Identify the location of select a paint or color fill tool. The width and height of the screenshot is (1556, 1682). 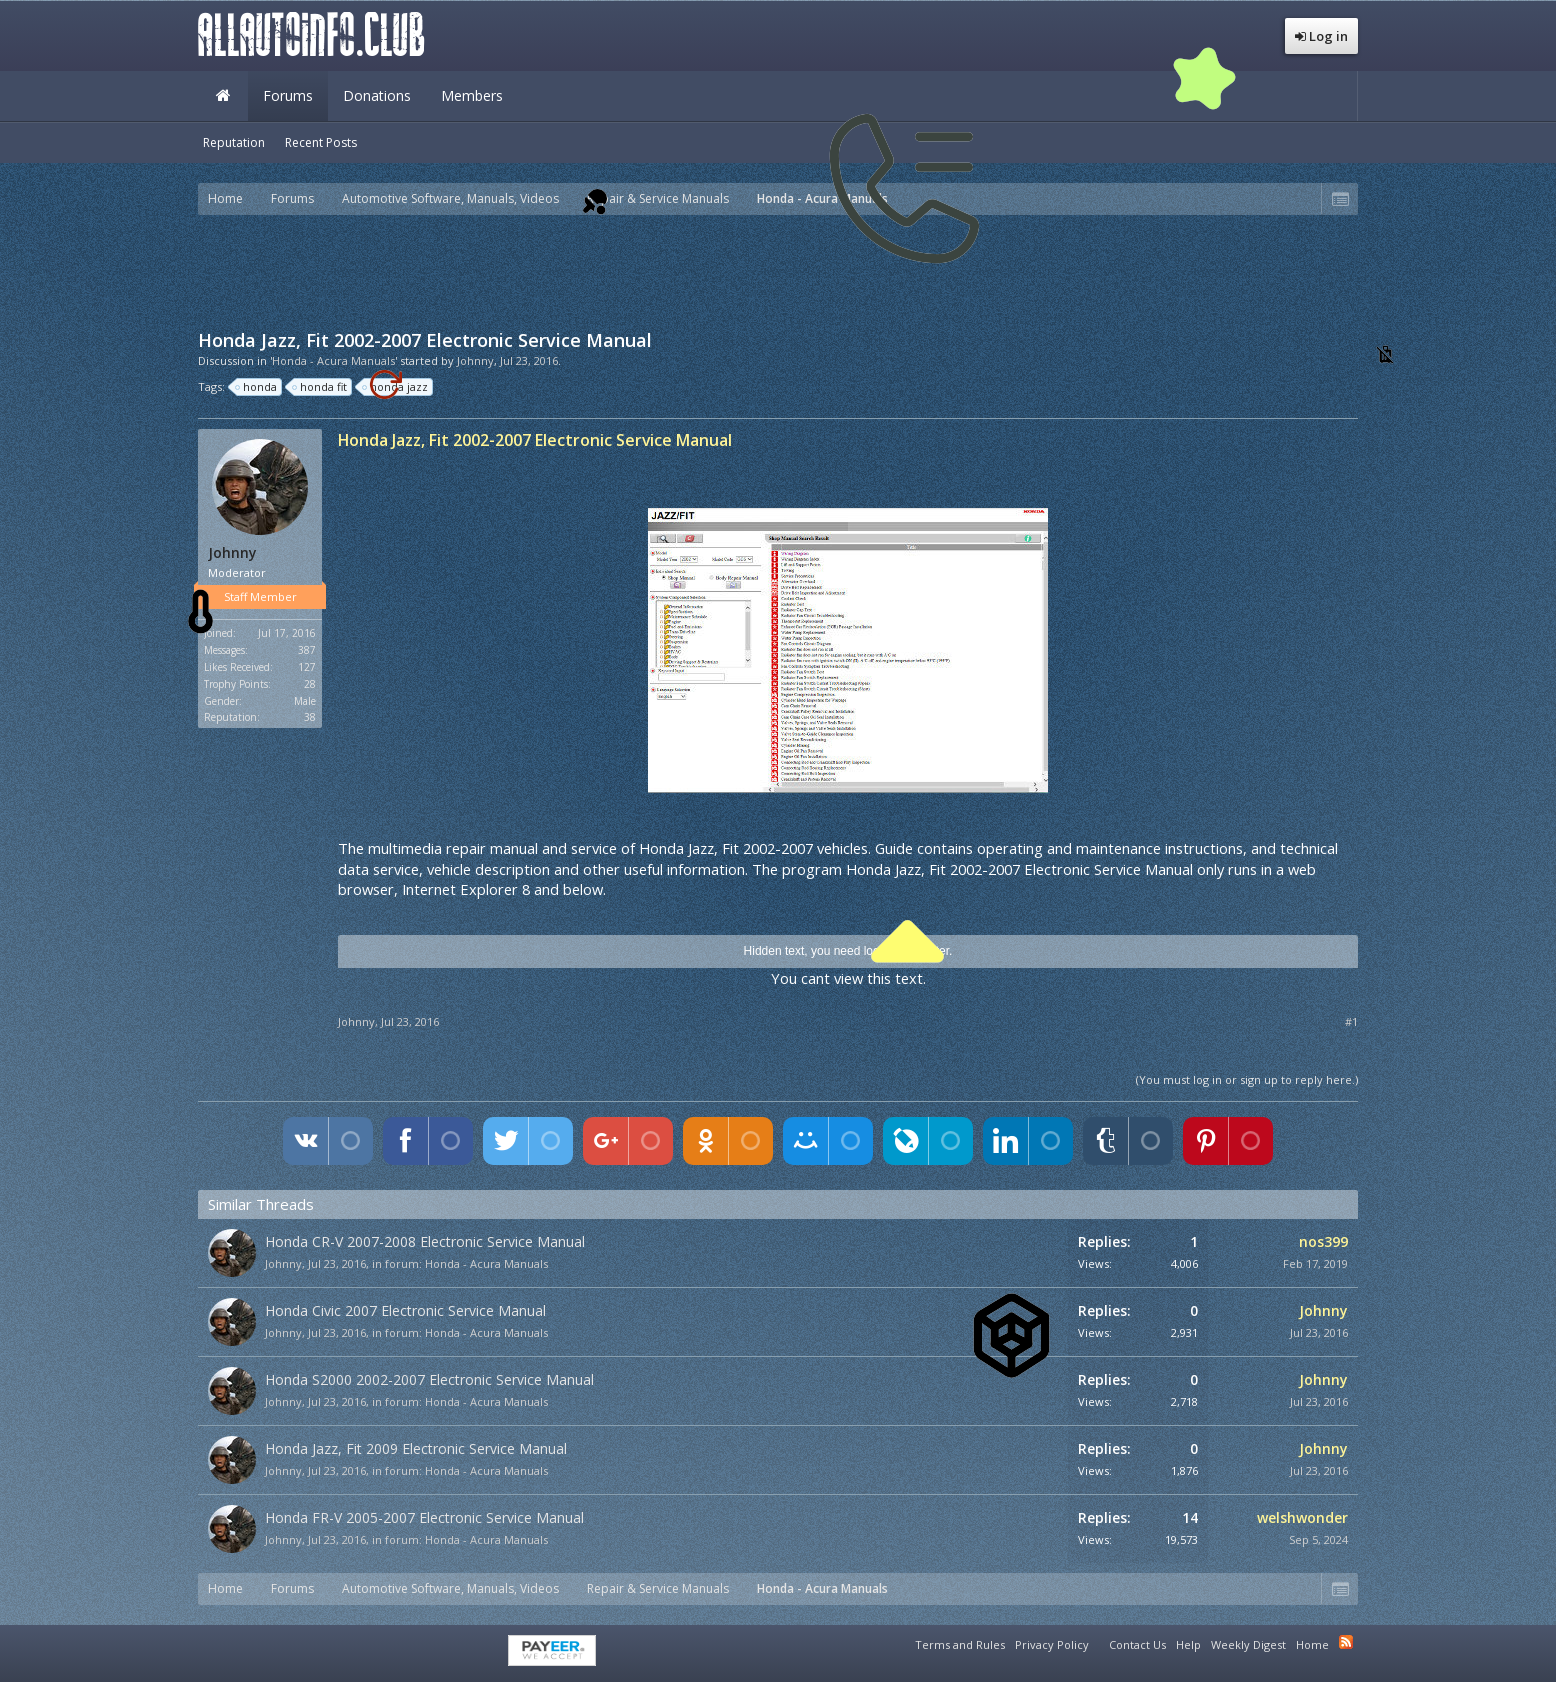
(1204, 78).